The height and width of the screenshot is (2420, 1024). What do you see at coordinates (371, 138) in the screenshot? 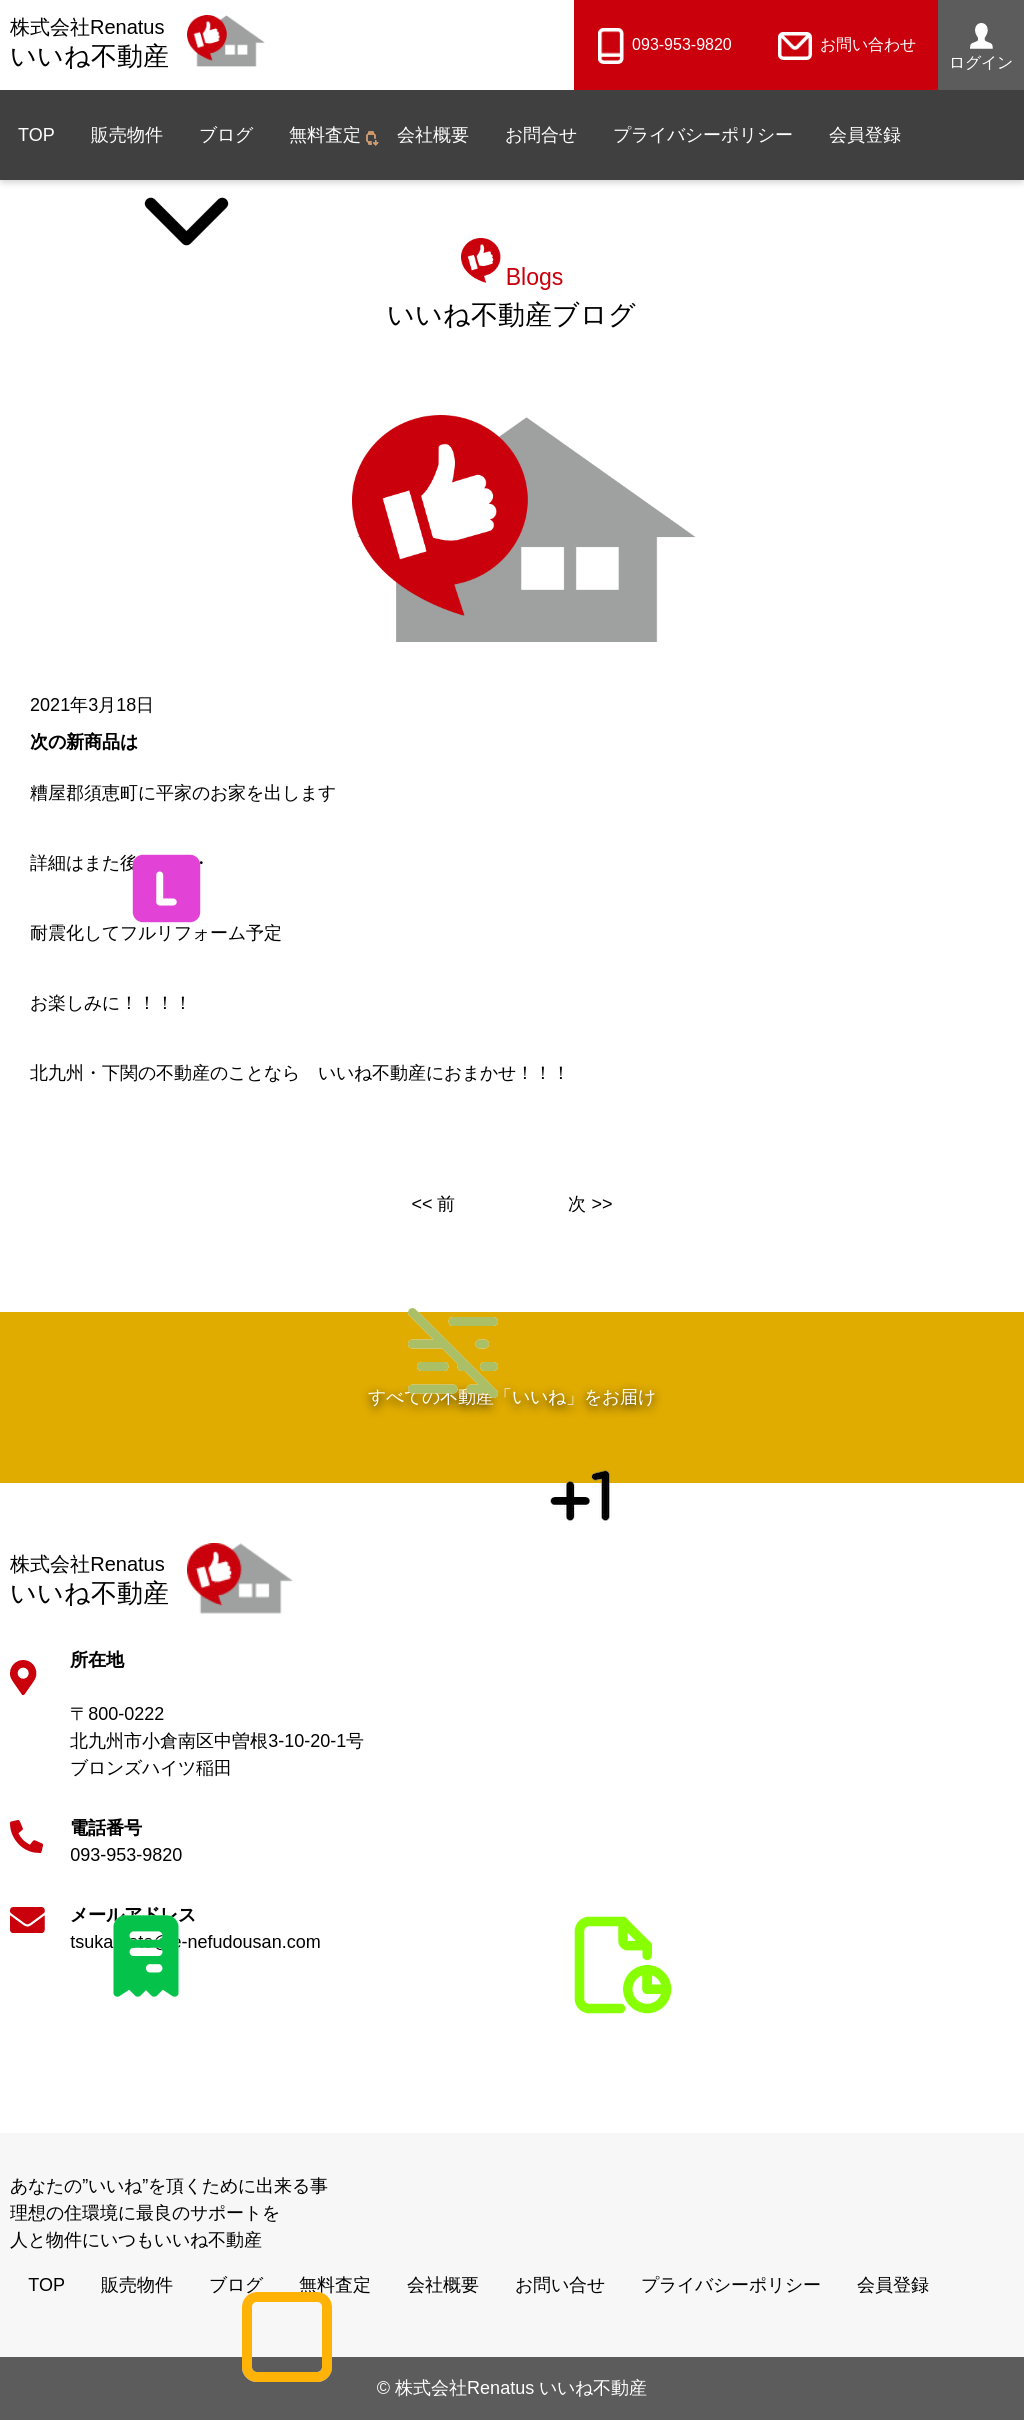
I see `download to smartwatch` at bounding box center [371, 138].